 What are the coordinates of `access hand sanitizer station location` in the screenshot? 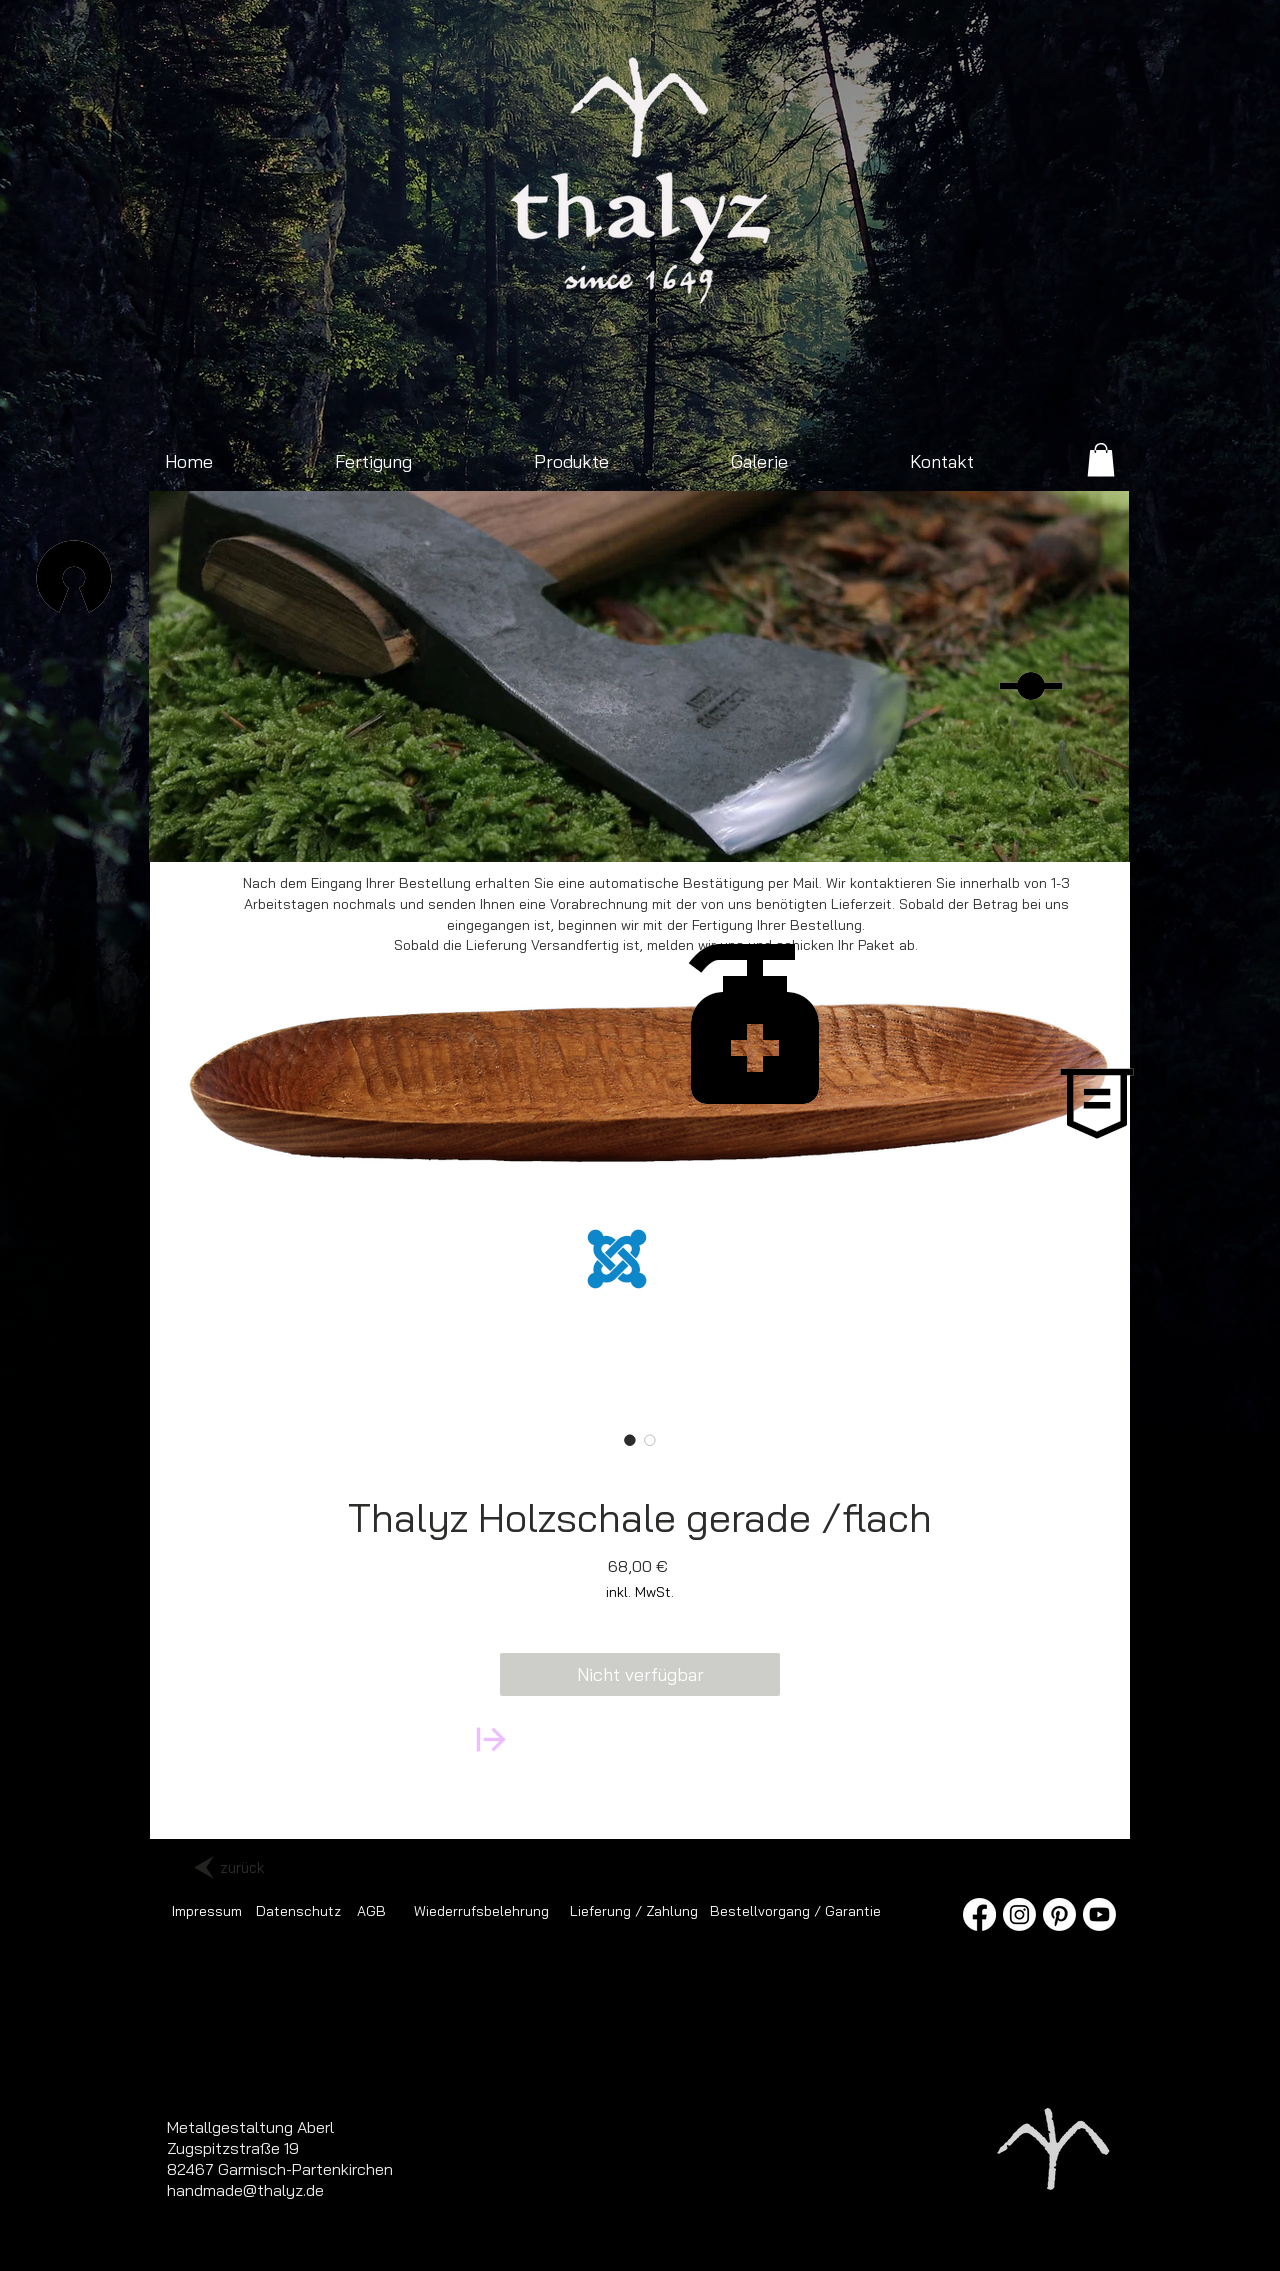 It's located at (755, 1024).